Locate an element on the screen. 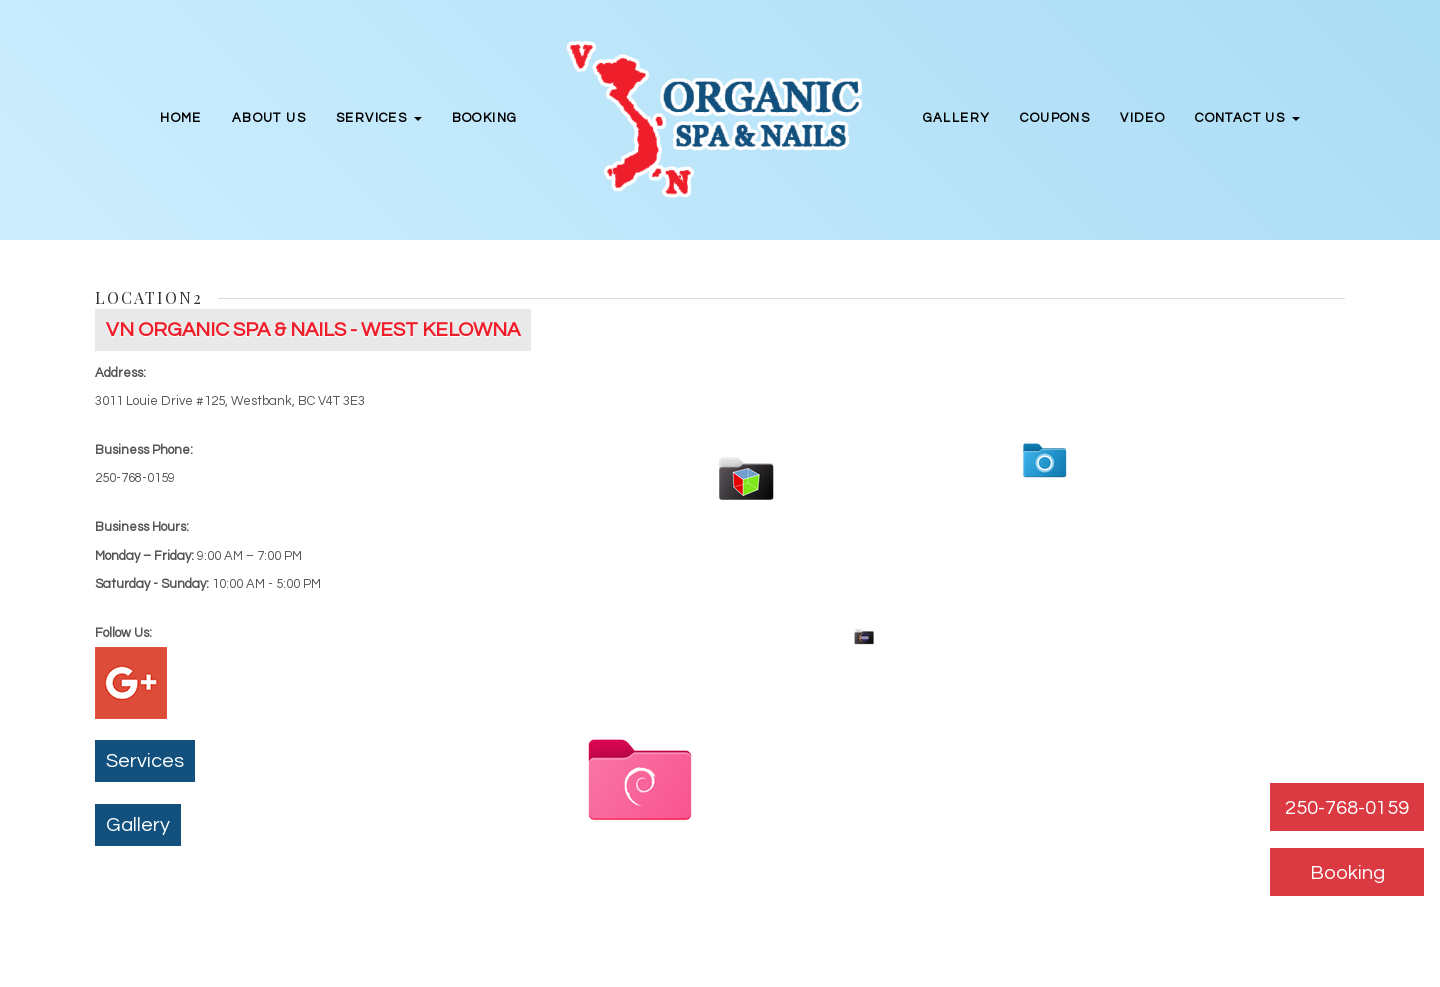 The height and width of the screenshot is (987, 1440). open eclipse IDE project folder is located at coordinates (864, 637).